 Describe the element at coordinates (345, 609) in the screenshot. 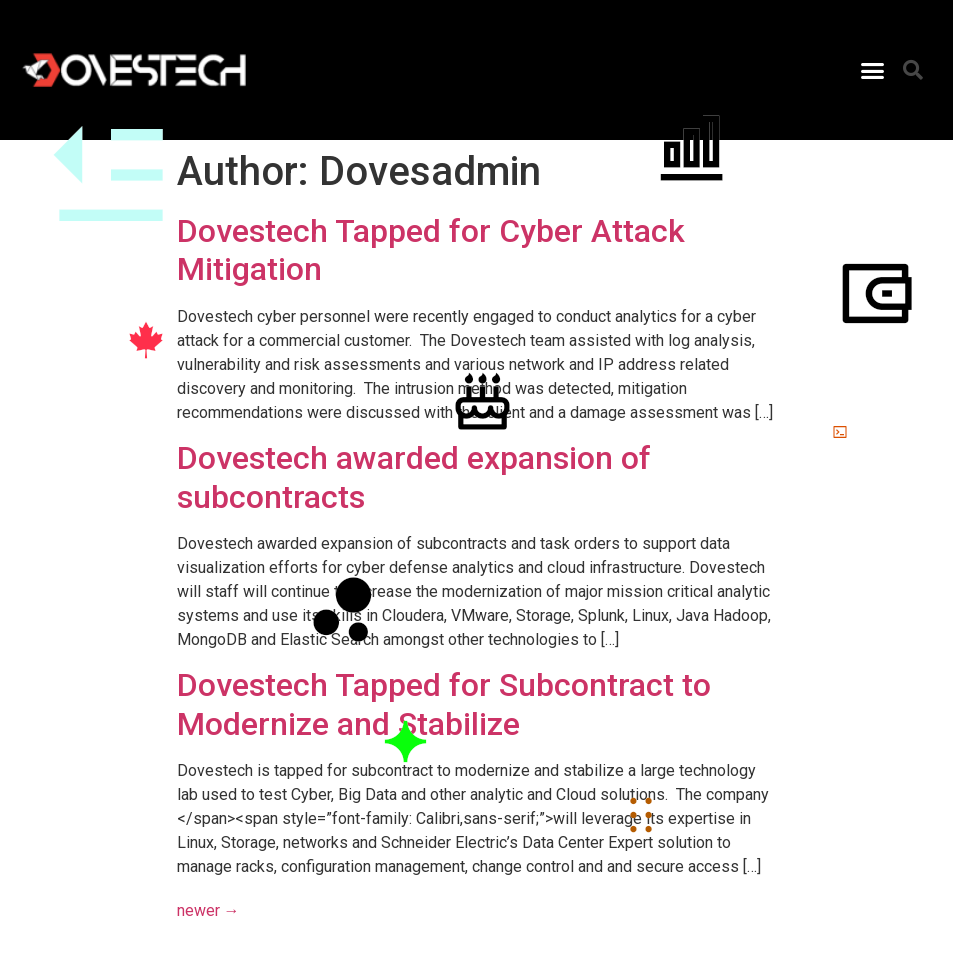

I see `view bubble chart data visualization` at that location.